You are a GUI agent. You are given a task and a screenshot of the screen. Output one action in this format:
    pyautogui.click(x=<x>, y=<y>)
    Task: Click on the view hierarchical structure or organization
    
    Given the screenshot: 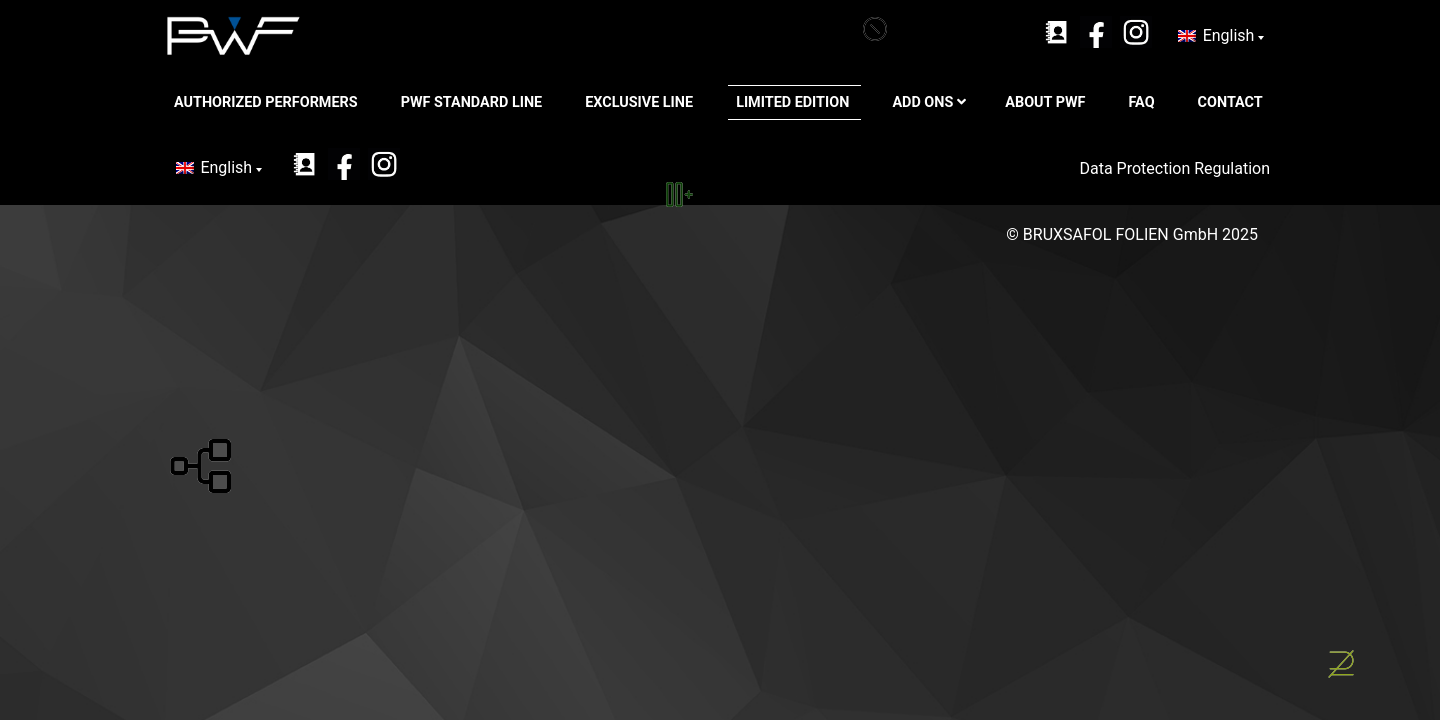 What is the action you would take?
    pyautogui.click(x=204, y=466)
    